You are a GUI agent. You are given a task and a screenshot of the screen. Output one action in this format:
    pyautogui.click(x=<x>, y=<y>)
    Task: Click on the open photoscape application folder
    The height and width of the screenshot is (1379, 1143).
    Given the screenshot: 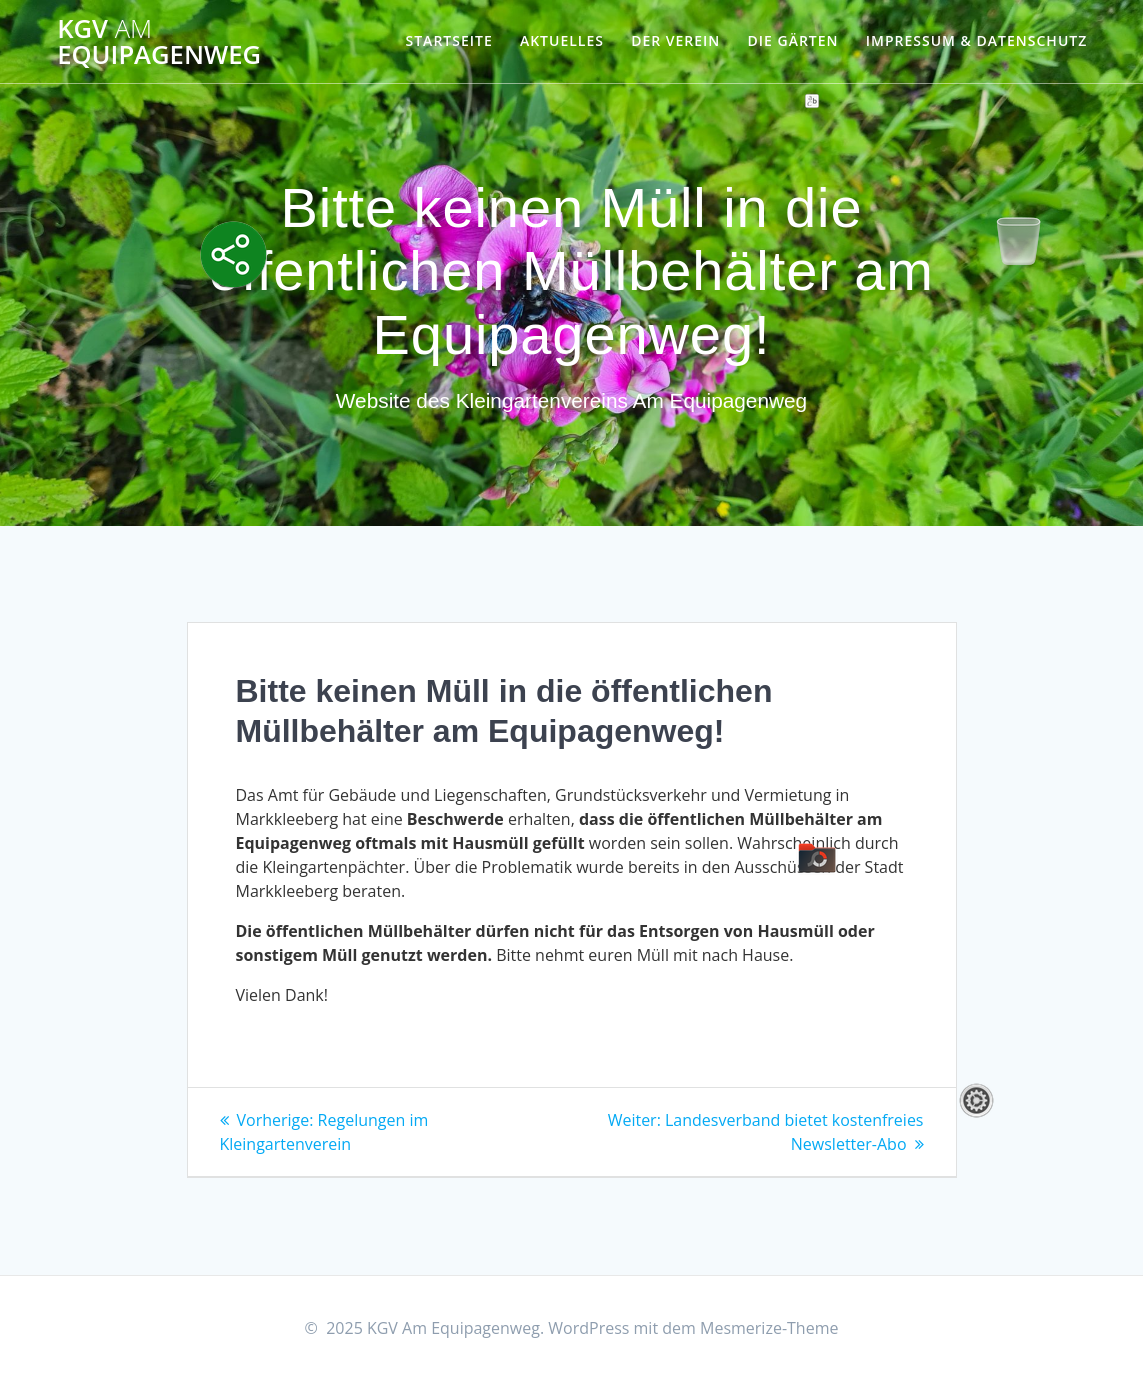 What is the action you would take?
    pyautogui.click(x=817, y=859)
    